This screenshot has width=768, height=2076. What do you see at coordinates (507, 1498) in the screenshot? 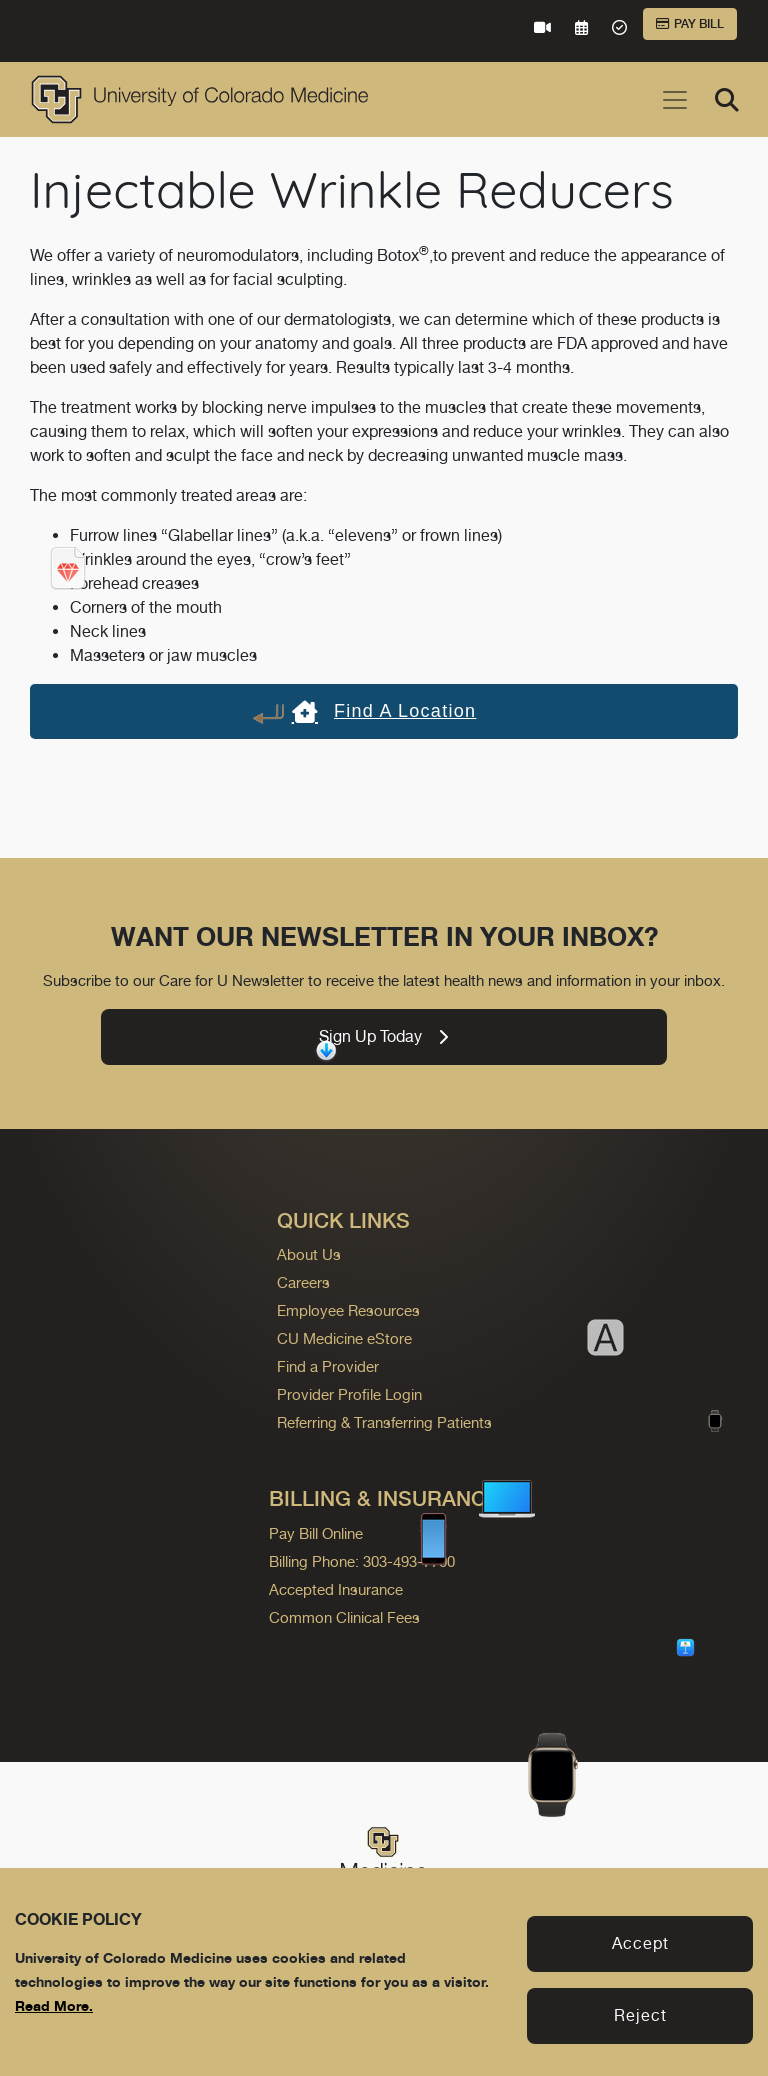
I see `laptop or portable computer device` at bounding box center [507, 1498].